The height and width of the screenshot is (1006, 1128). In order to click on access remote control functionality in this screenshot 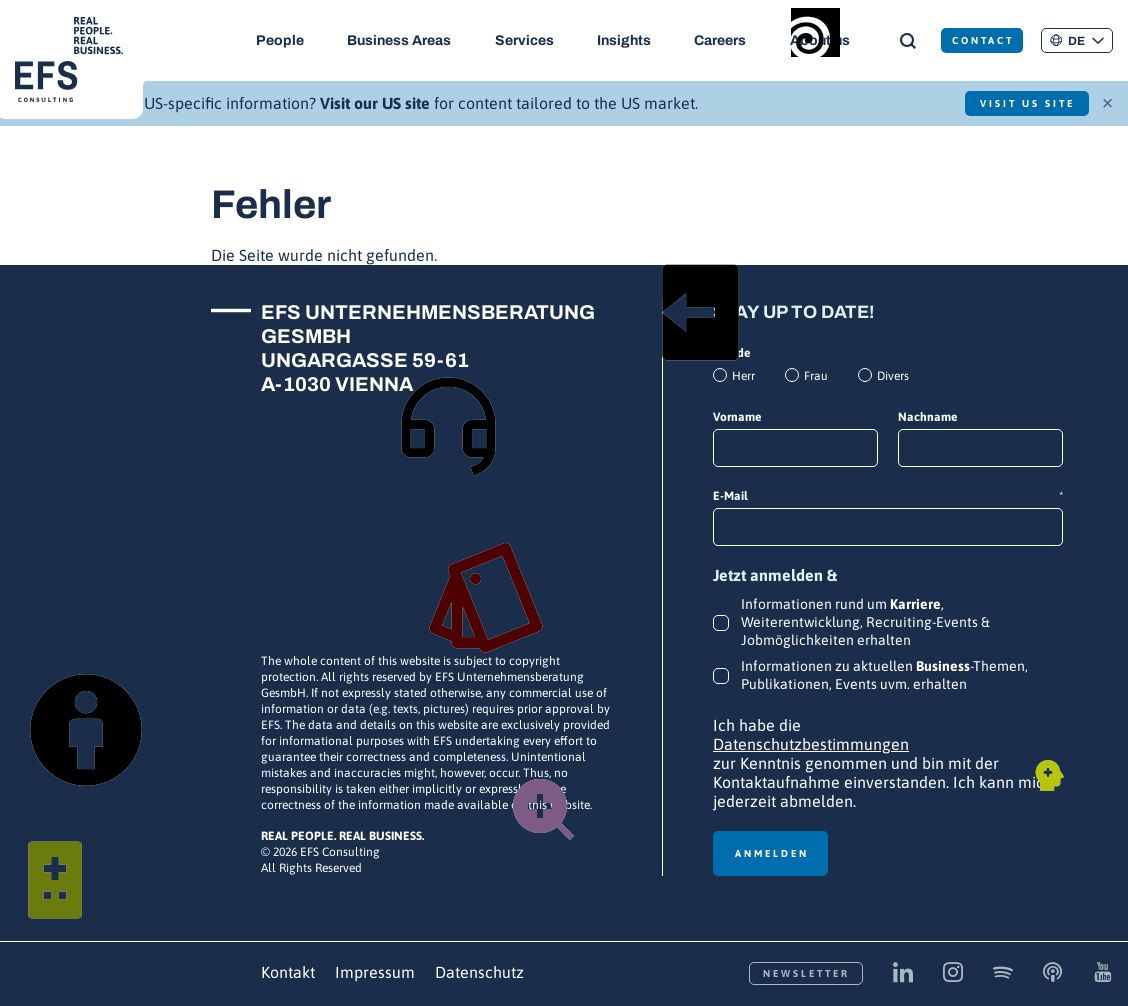, I will do `click(55, 880)`.